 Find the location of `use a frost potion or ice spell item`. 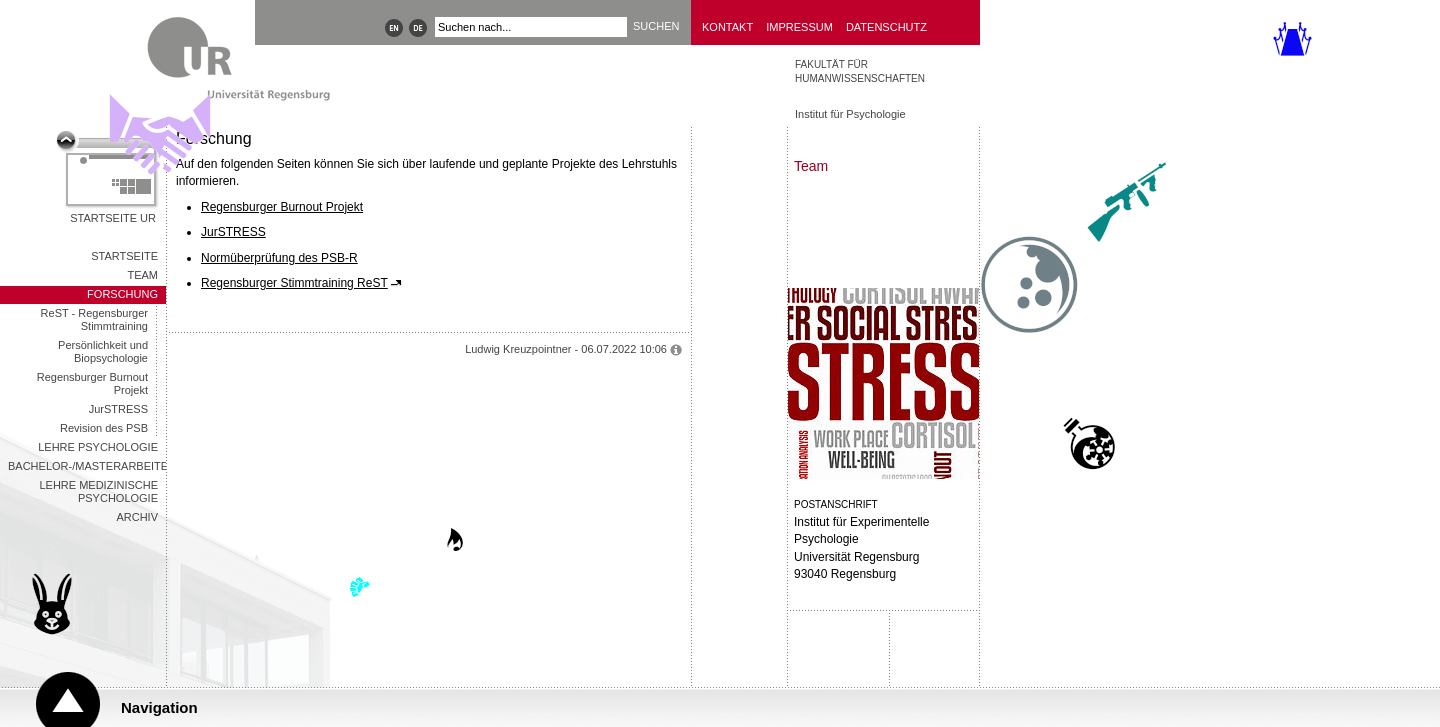

use a frost potion or ice spell item is located at coordinates (1089, 443).